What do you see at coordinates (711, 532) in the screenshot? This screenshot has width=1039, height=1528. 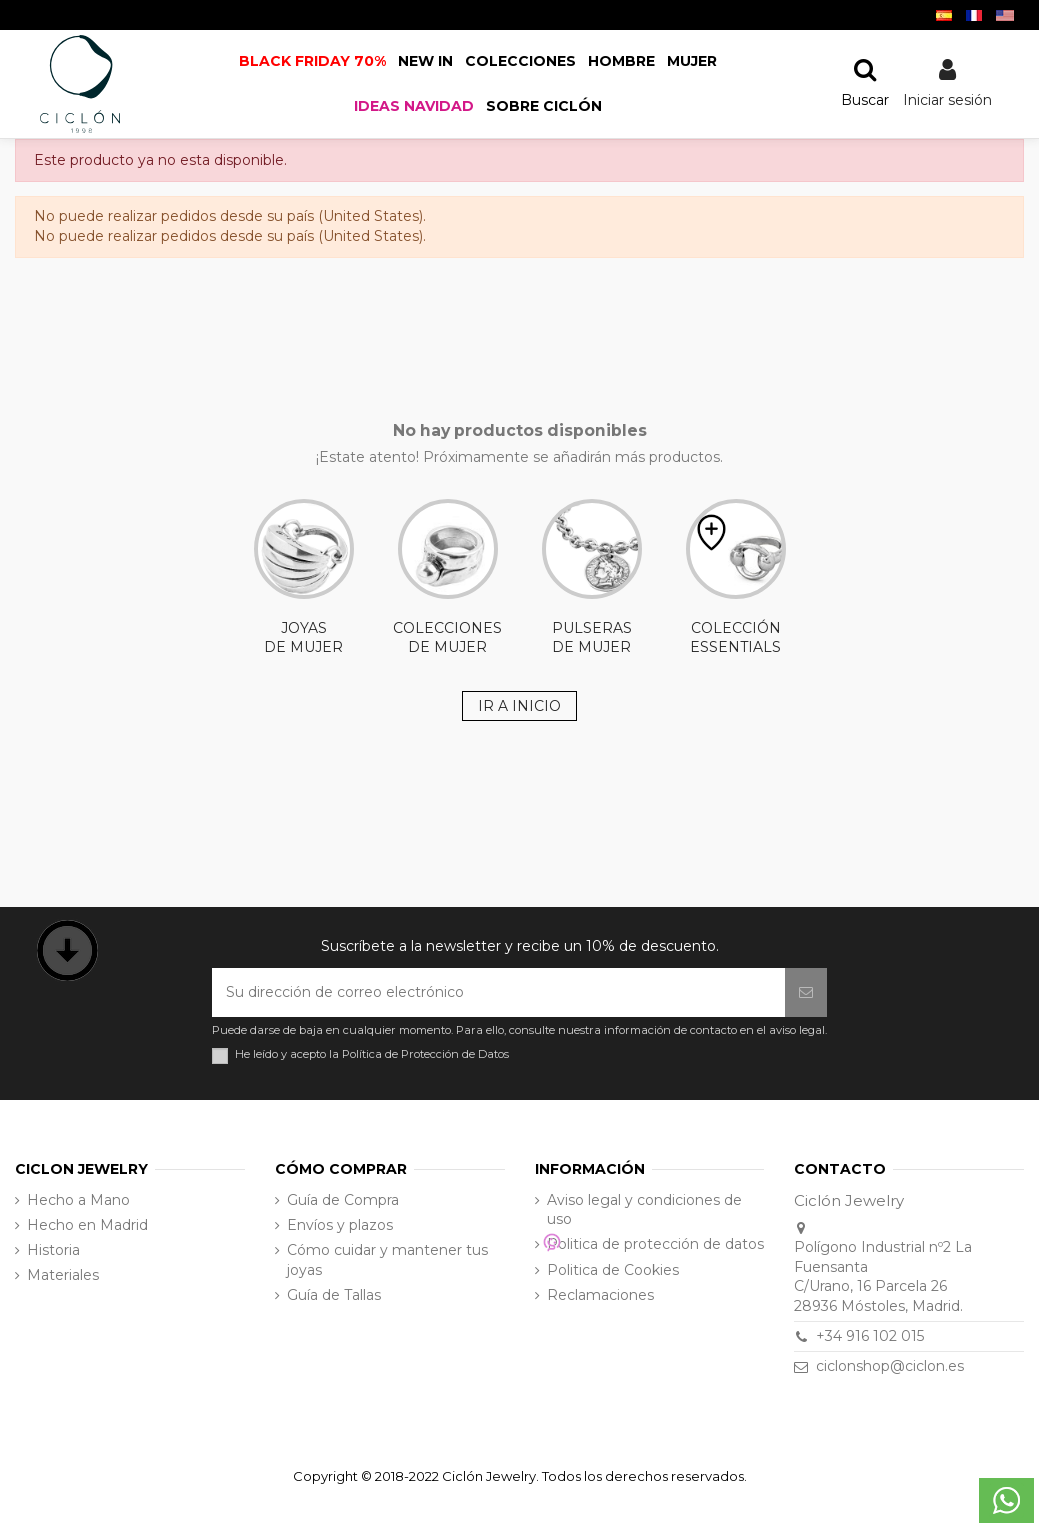 I see `add a new location pin` at bounding box center [711, 532].